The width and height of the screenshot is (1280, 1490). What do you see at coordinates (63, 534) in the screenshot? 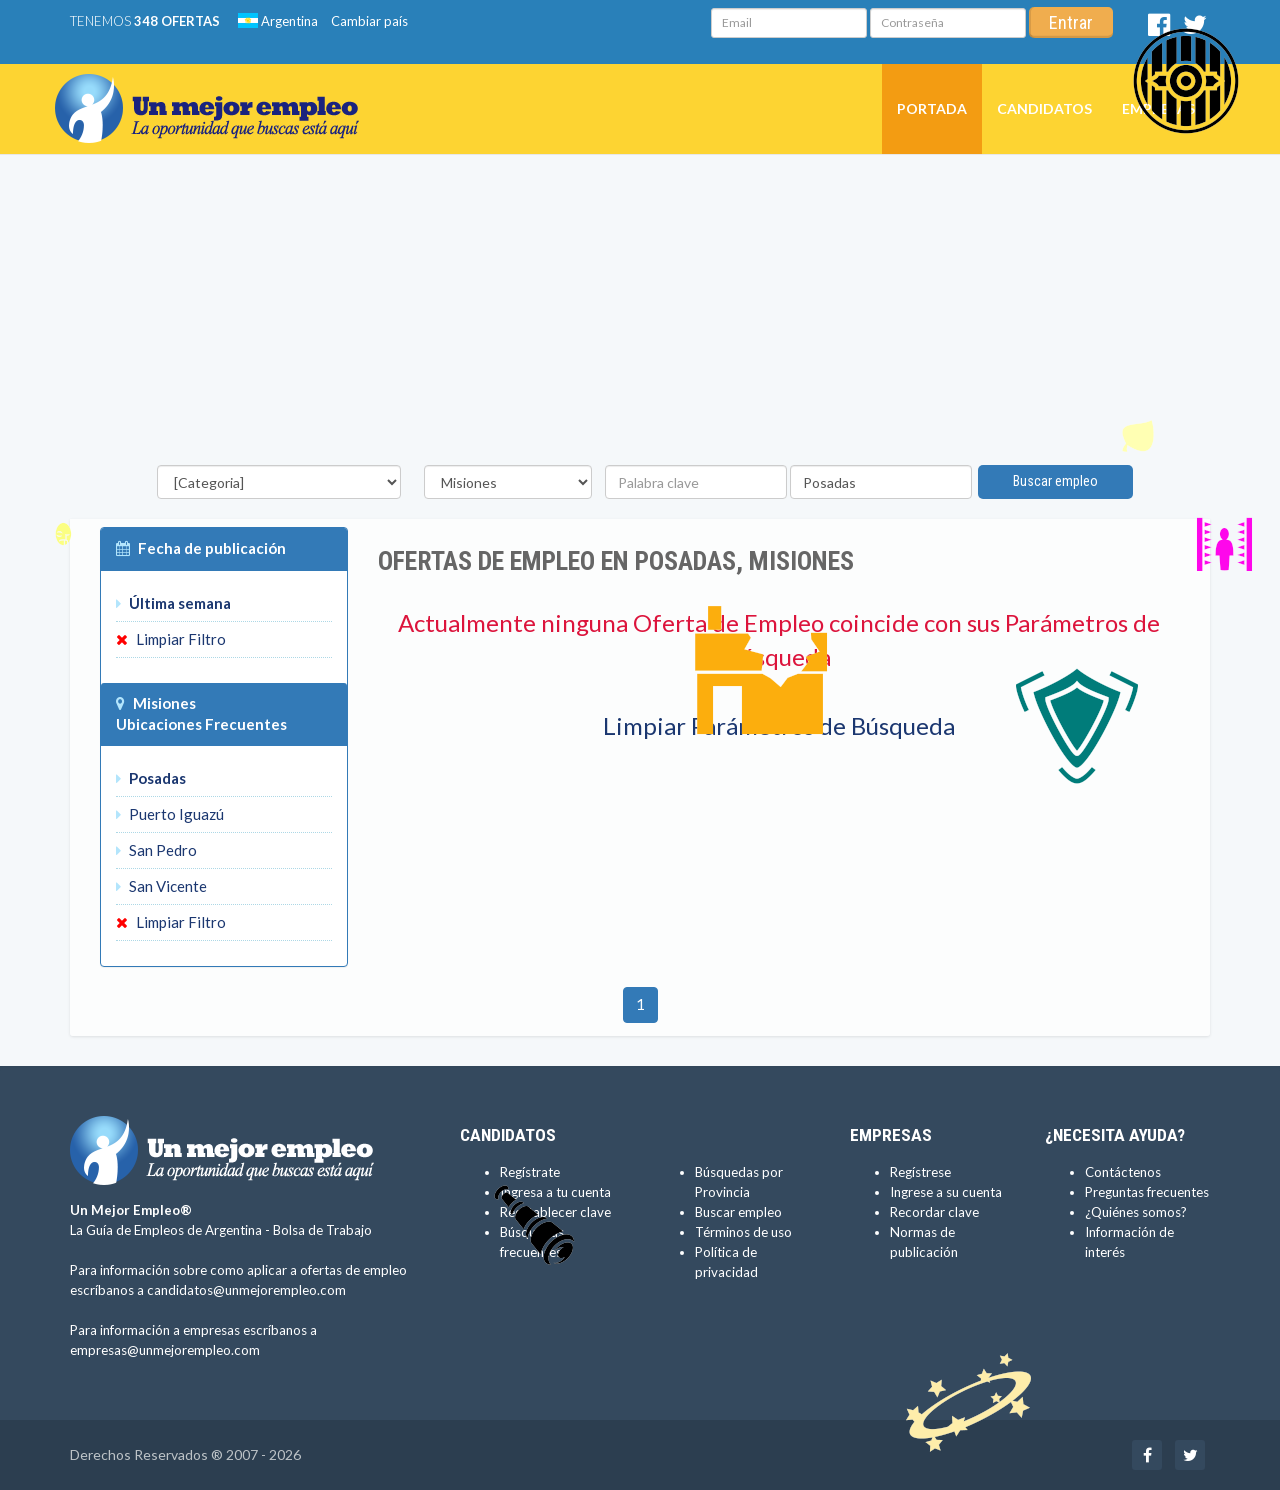
I see `indicates a defeated or knocked out character` at bounding box center [63, 534].